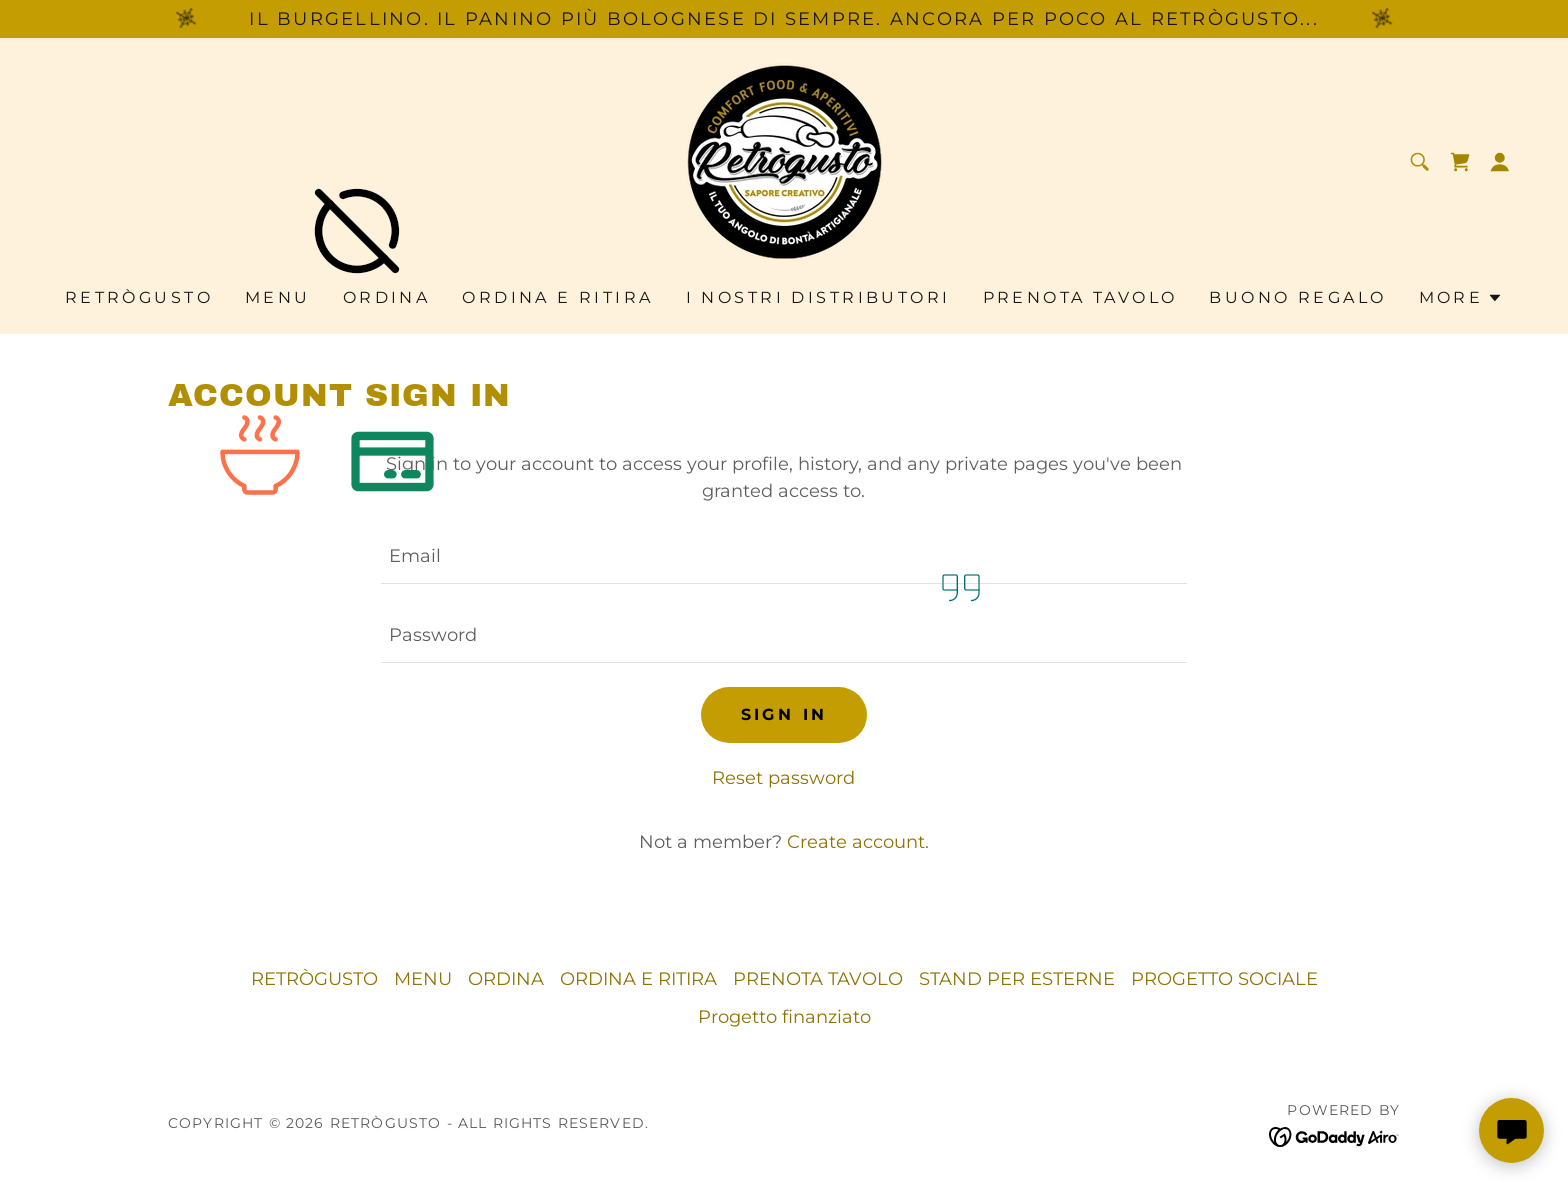 This screenshot has height=1187, width=1568. I want to click on indicates a disabled or inactive state, so click(357, 231).